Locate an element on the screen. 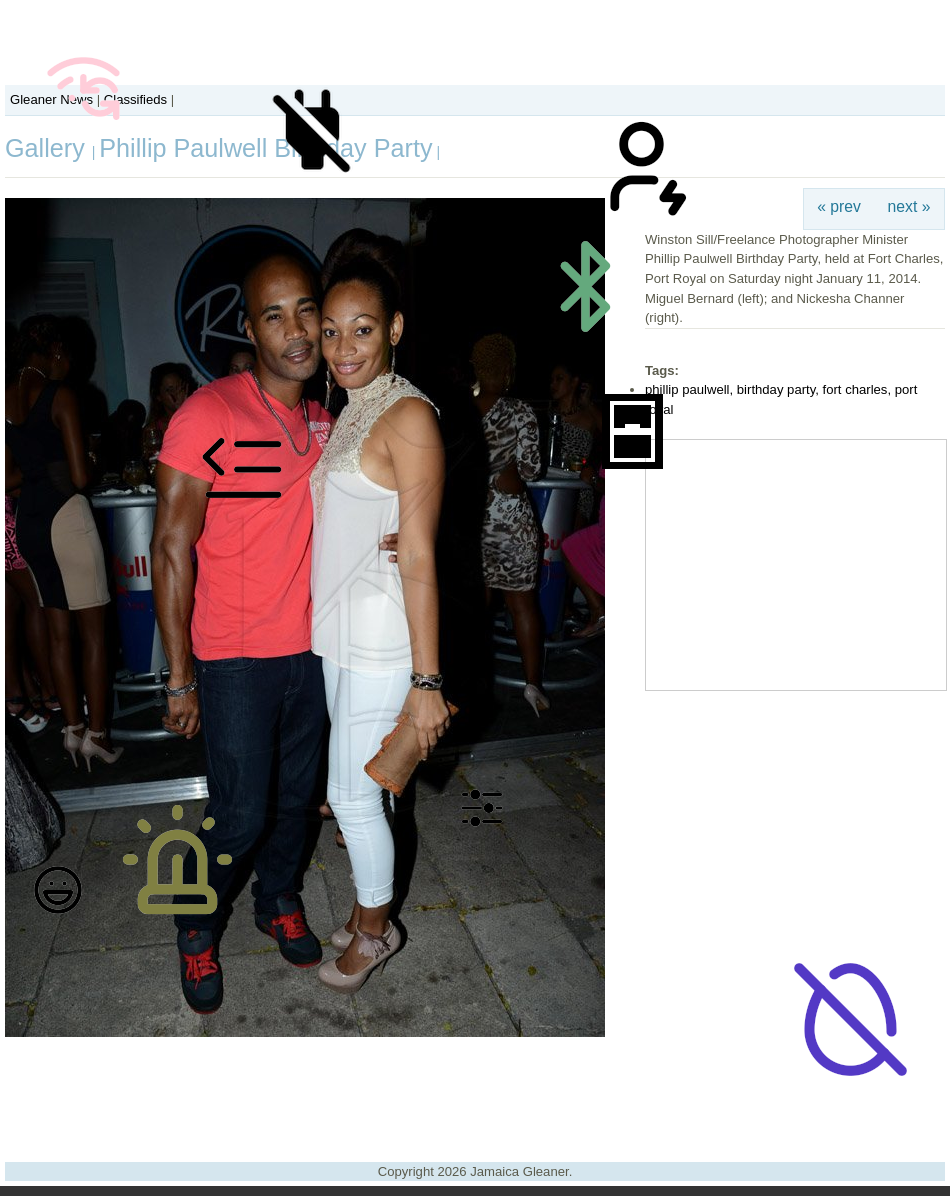  trigger an emergency alert is located at coordinates (177, 859).